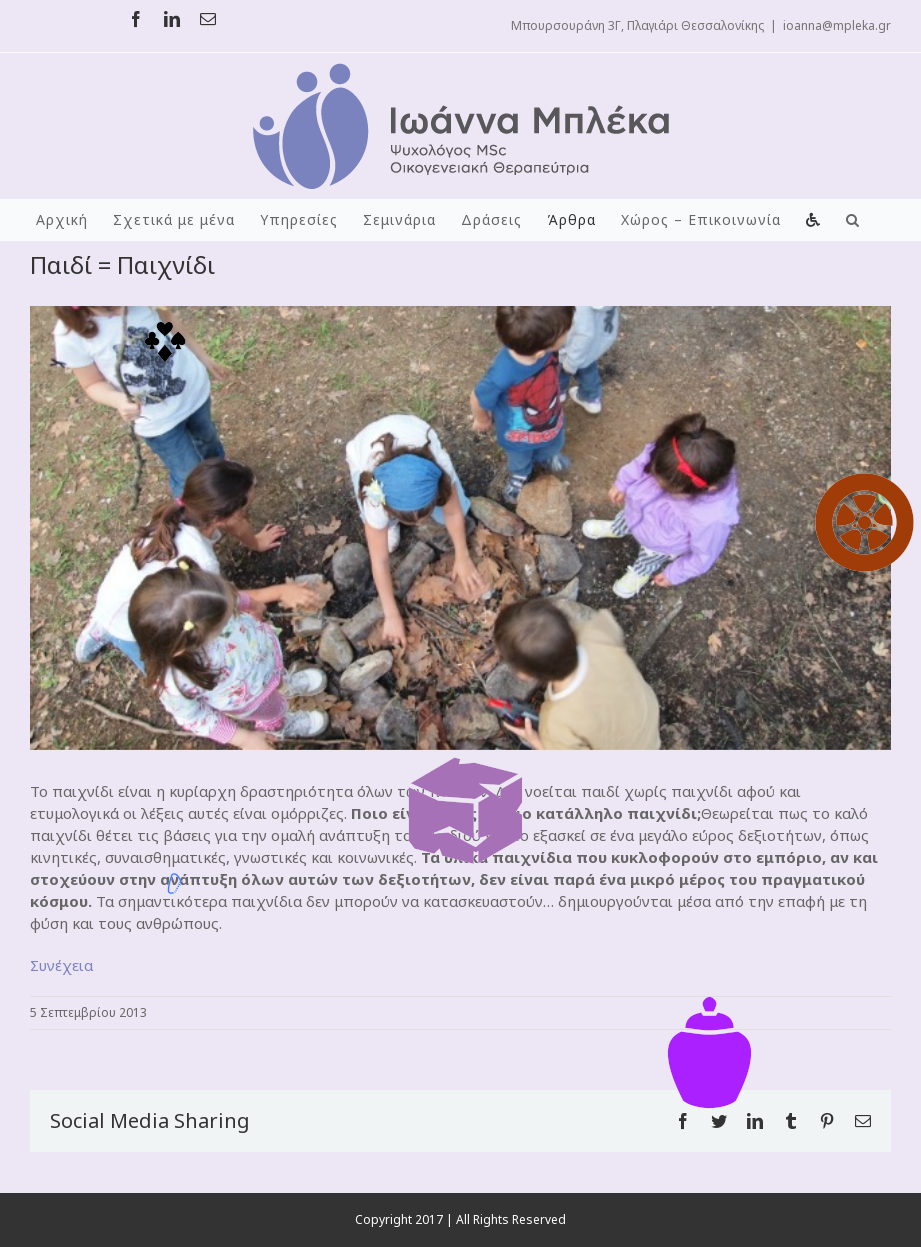  I want to click on climbing or outdoor gear category, so click(174, 883).